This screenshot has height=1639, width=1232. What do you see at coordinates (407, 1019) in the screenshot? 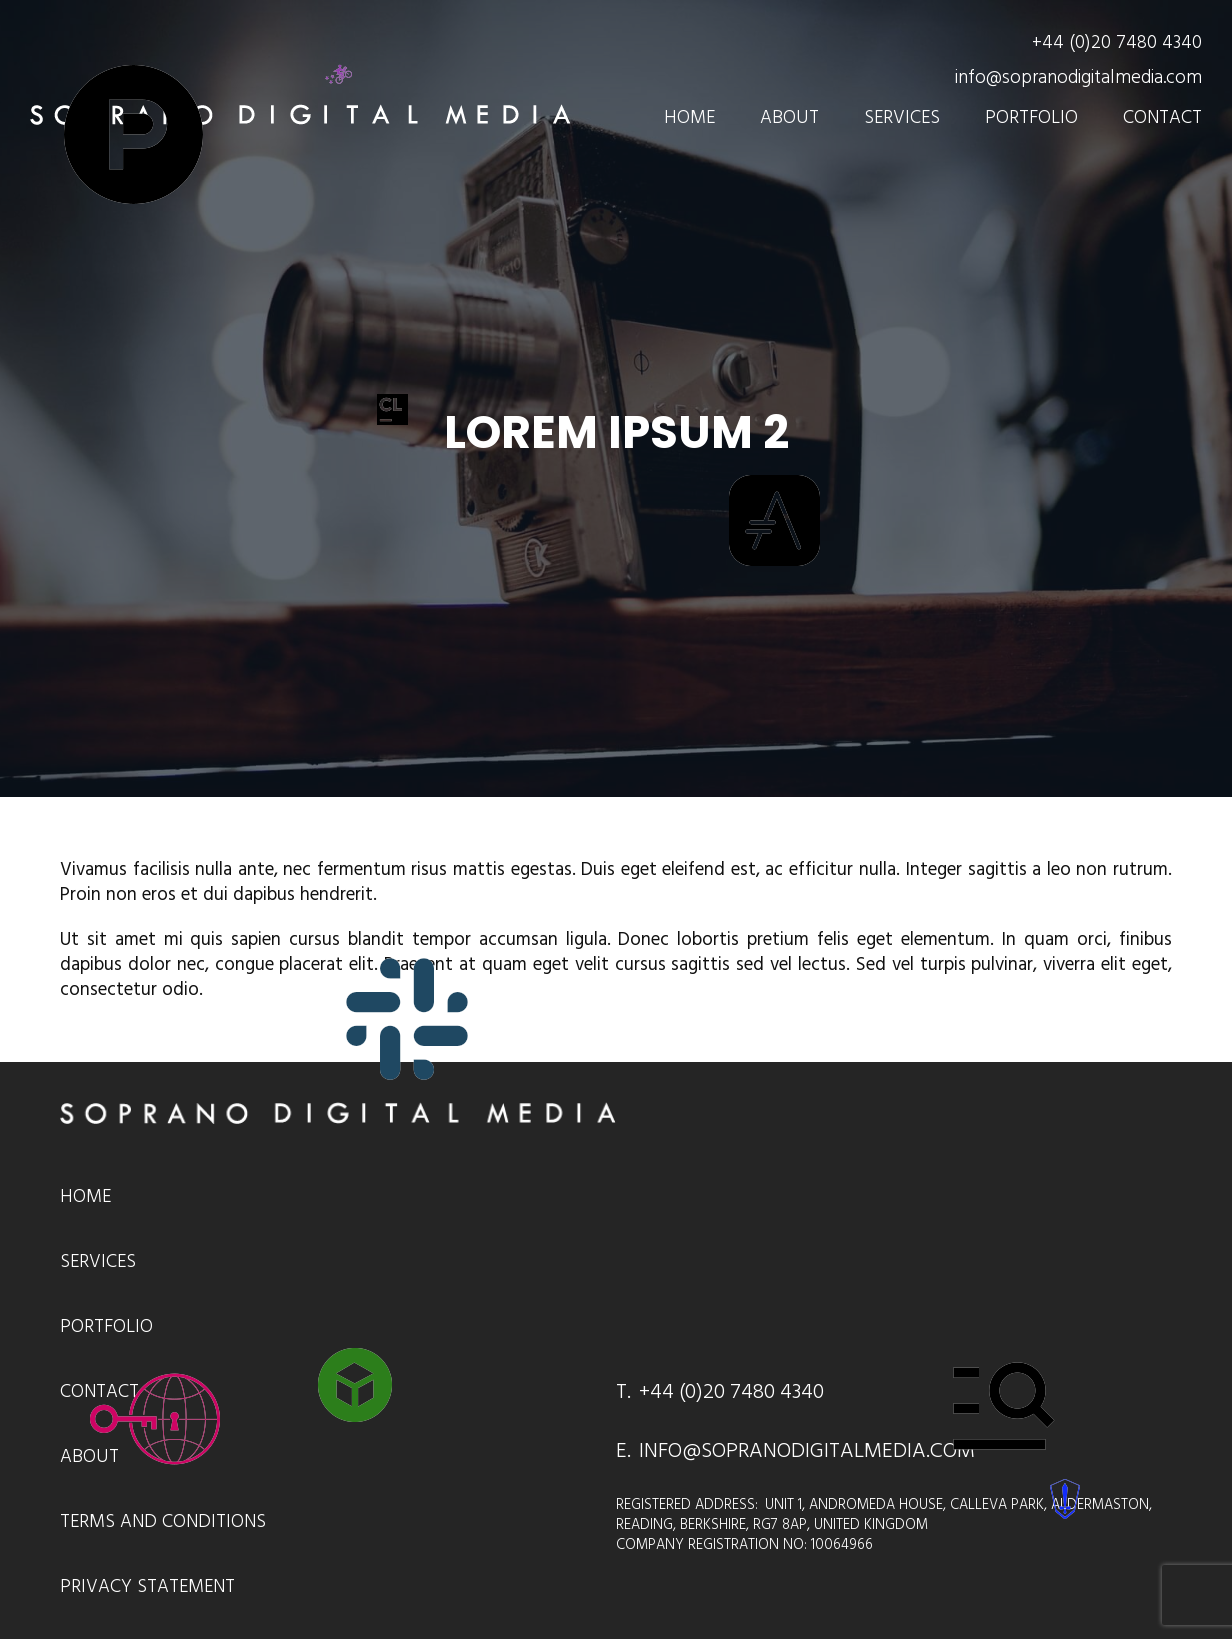
I see `open Slack messaging app` at bounding box center [407, 1019].